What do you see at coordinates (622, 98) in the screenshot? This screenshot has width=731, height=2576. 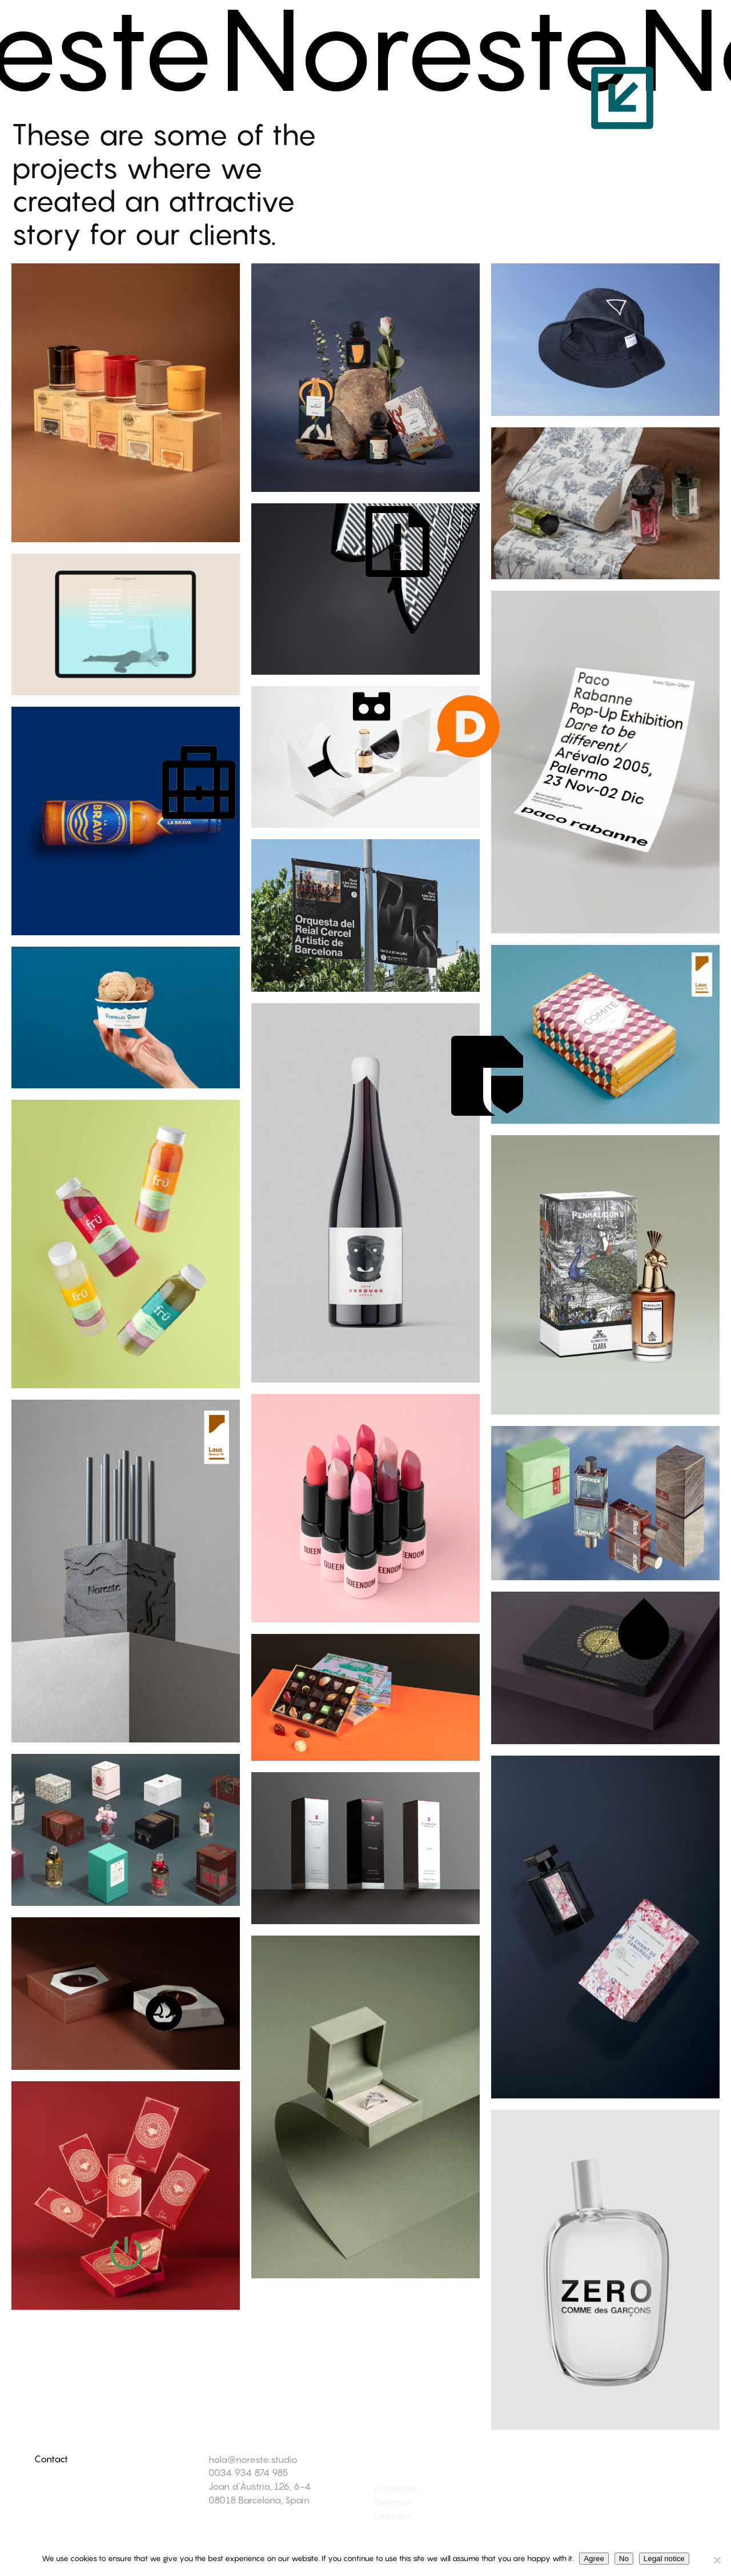 I see `navigate to previous or lower-level content` at bounding box center [622, 98].